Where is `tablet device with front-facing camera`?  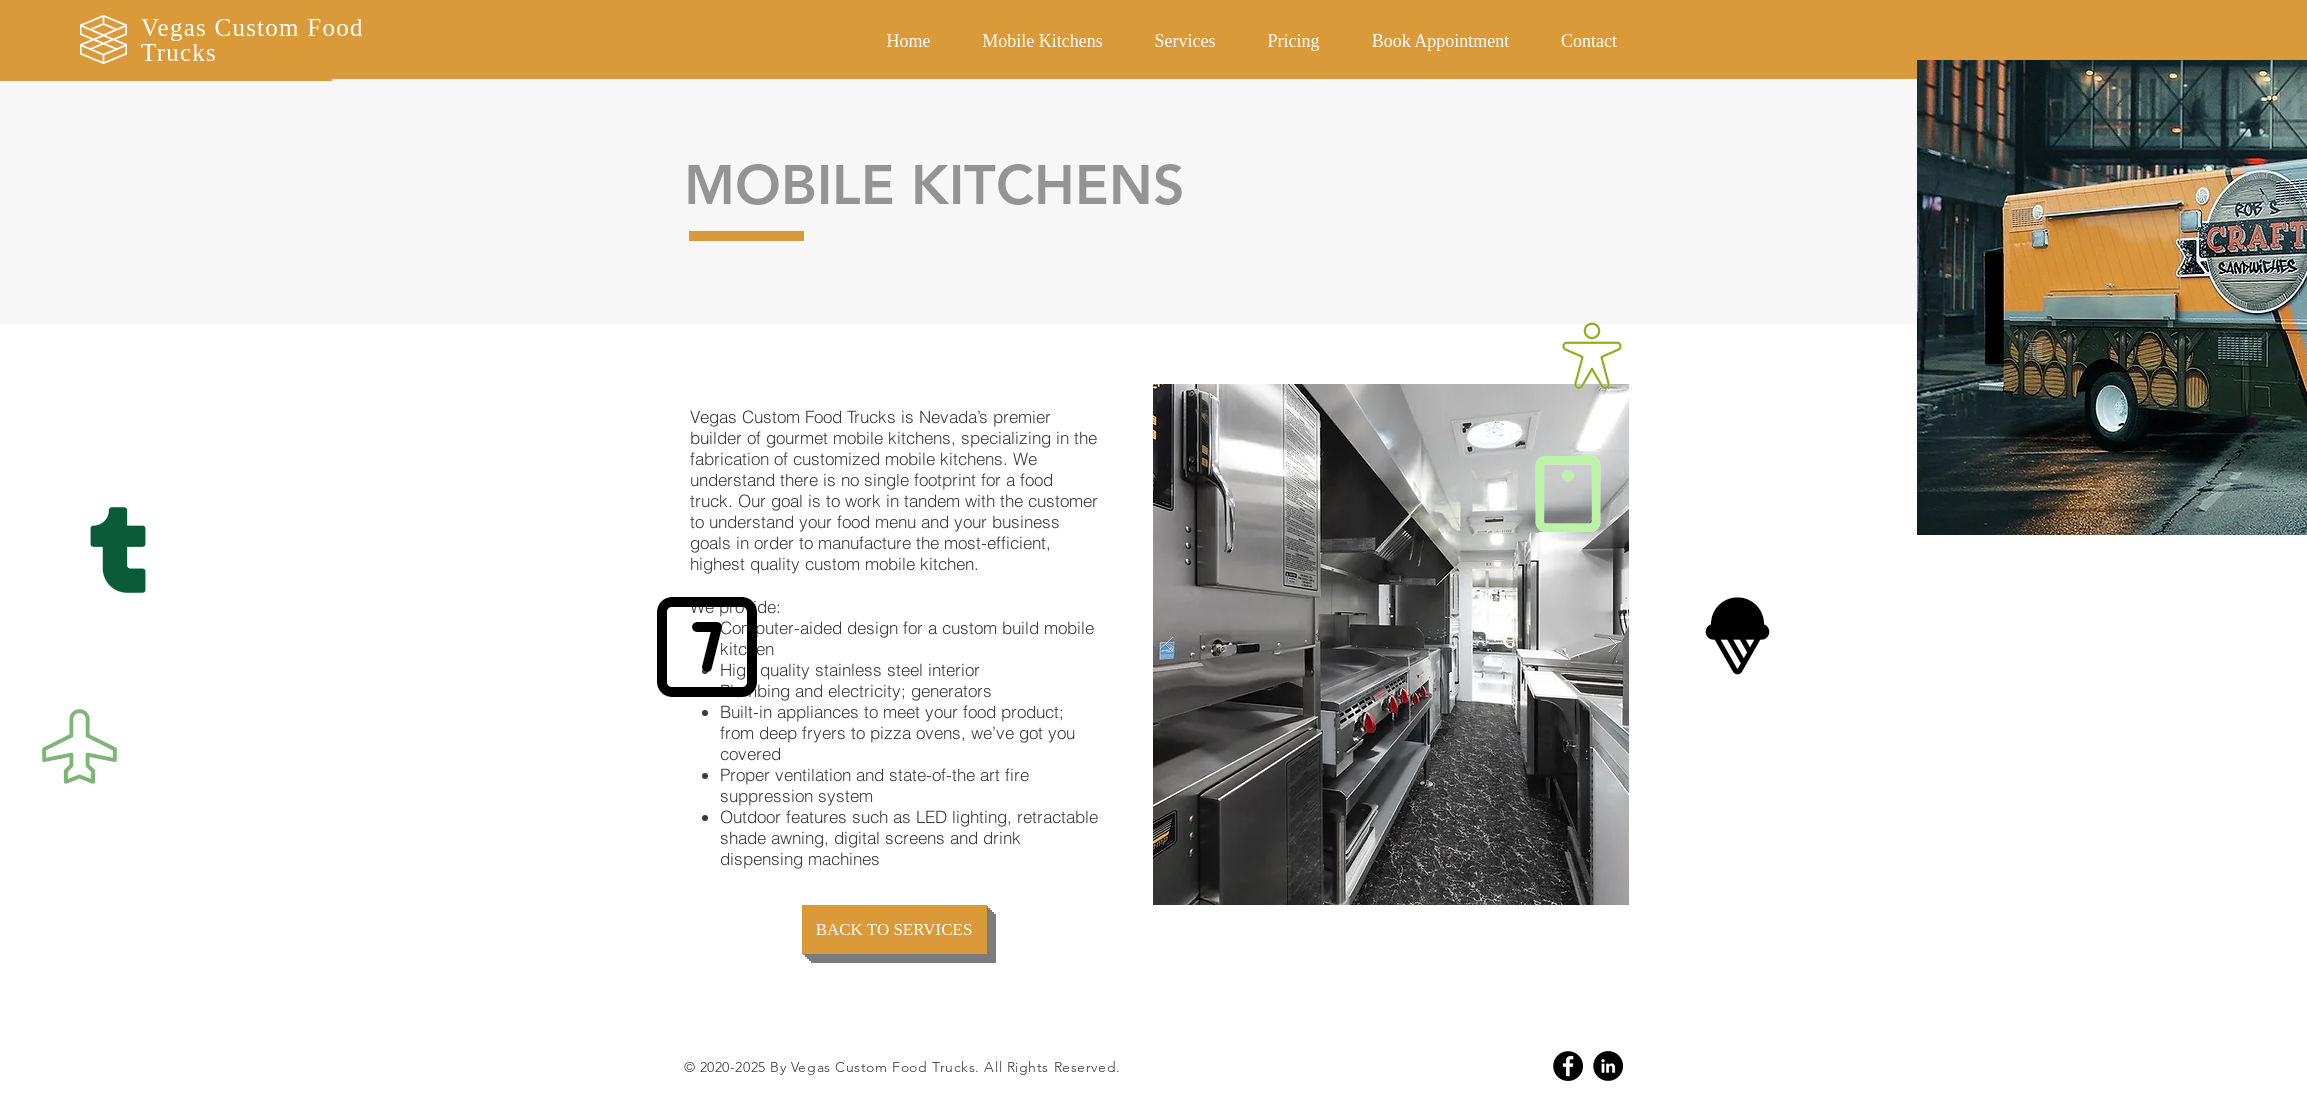
tablet device with front-facing camera is located at coordinates (1568, 494).